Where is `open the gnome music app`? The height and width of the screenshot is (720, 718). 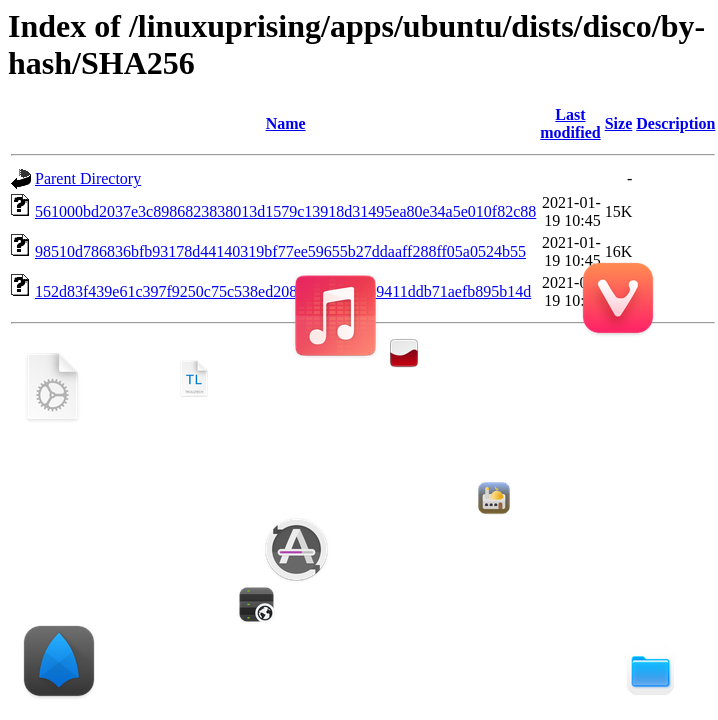 open the gnome music app is located at coordinates (335, 315).